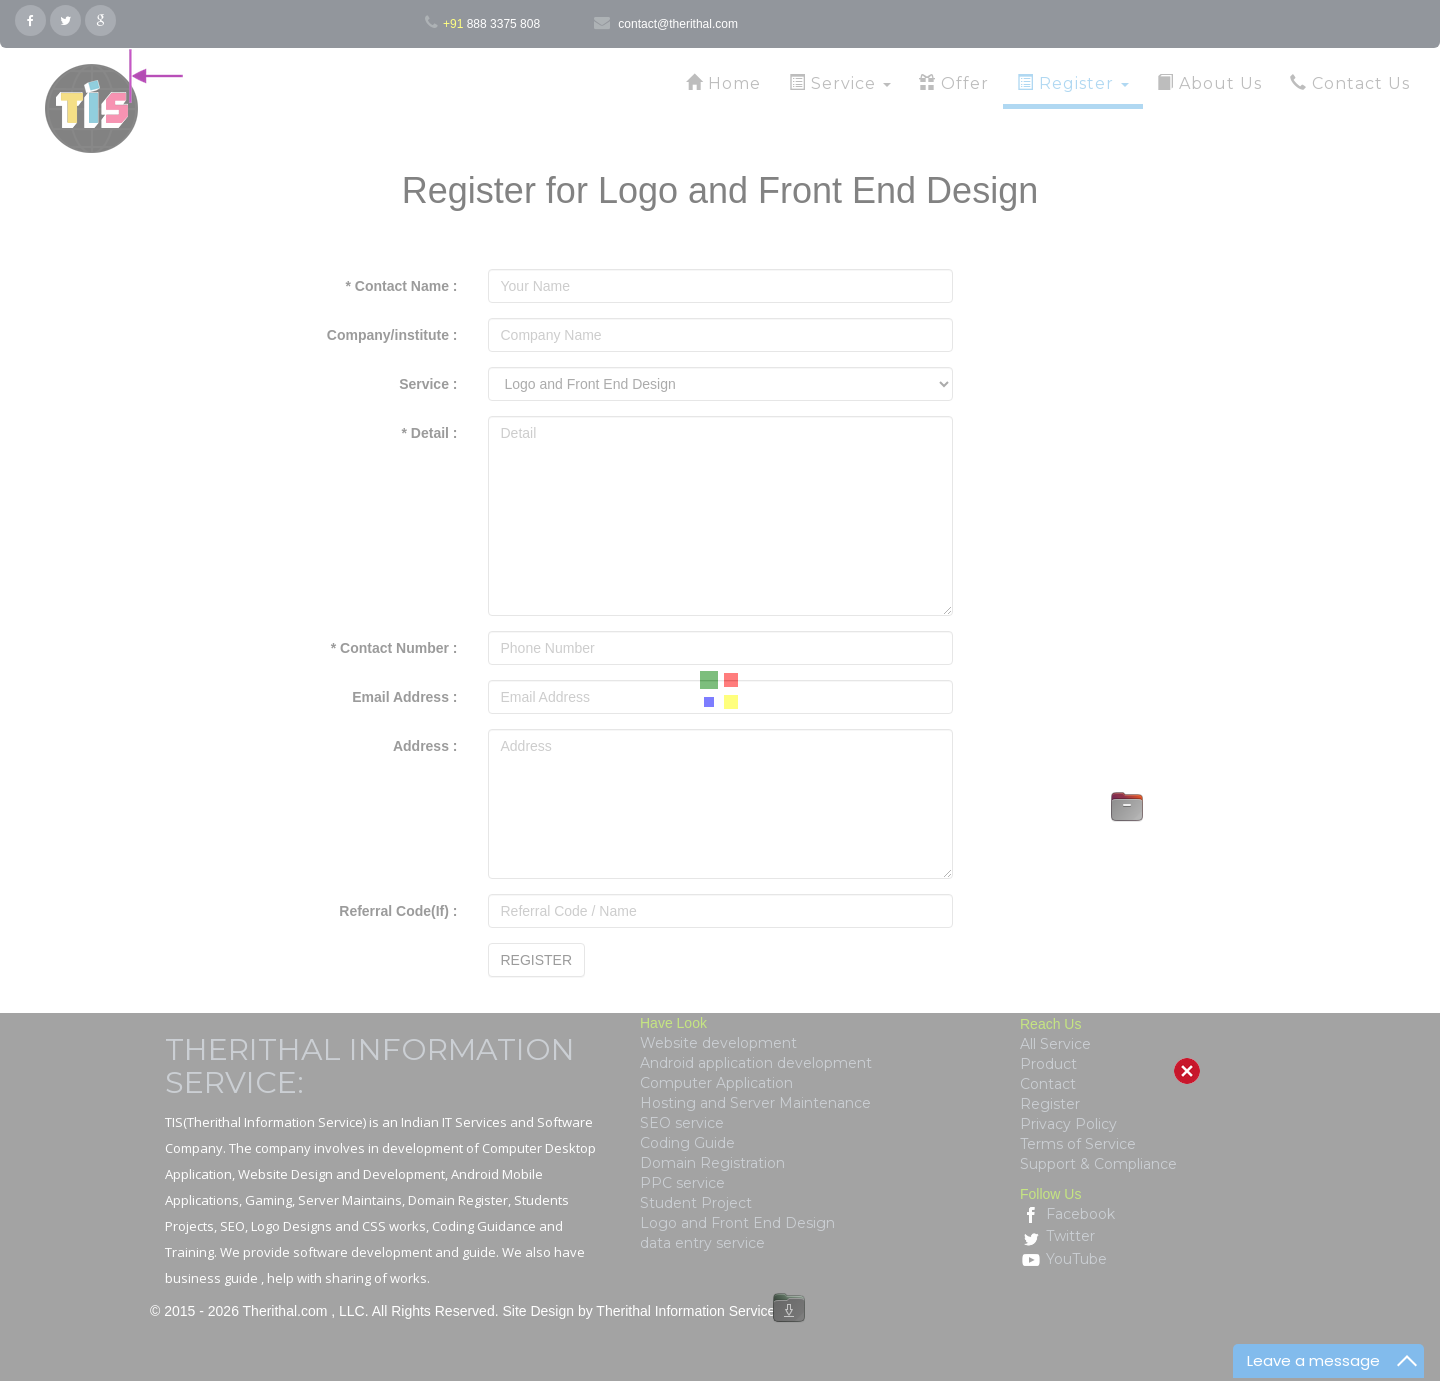 The image size is (1440, 1381). Describe the element at coordinates (789, 1307) in the screenshot. I see `open your downloads folder` at that location.